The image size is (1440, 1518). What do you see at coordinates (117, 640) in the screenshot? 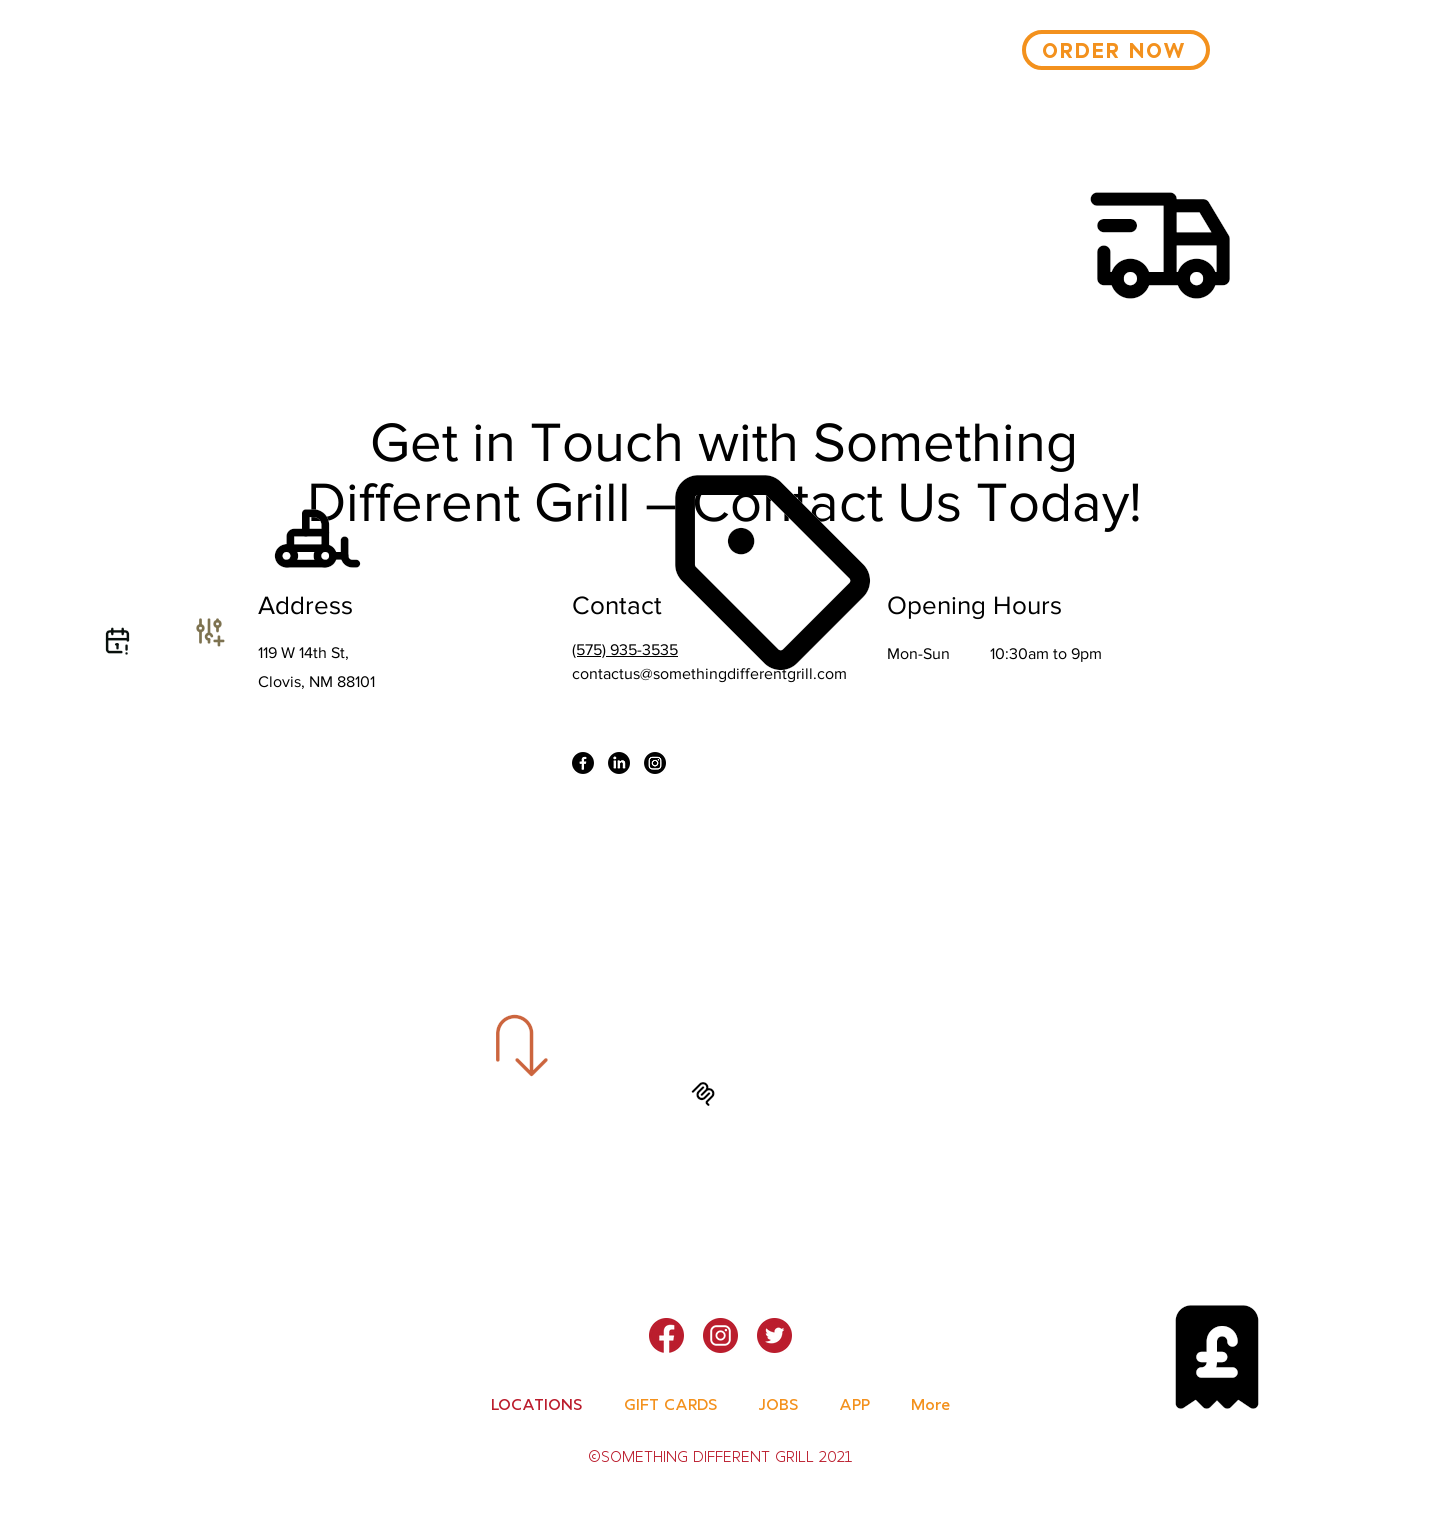
I see `calendar event requiring attention` at bounding box center [117, 640].